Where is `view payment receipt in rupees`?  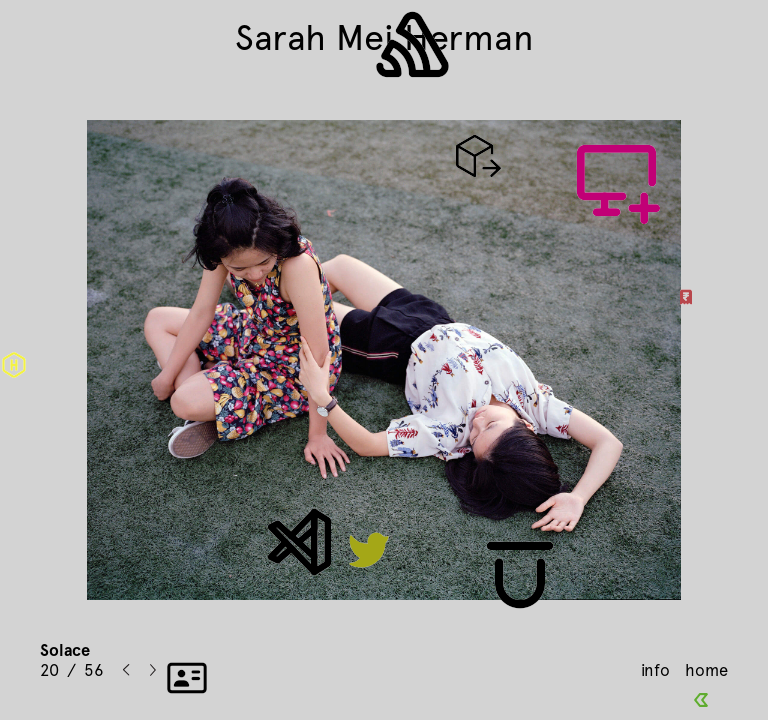 view payment receipt in rupees is located at coordinates (686, 297).